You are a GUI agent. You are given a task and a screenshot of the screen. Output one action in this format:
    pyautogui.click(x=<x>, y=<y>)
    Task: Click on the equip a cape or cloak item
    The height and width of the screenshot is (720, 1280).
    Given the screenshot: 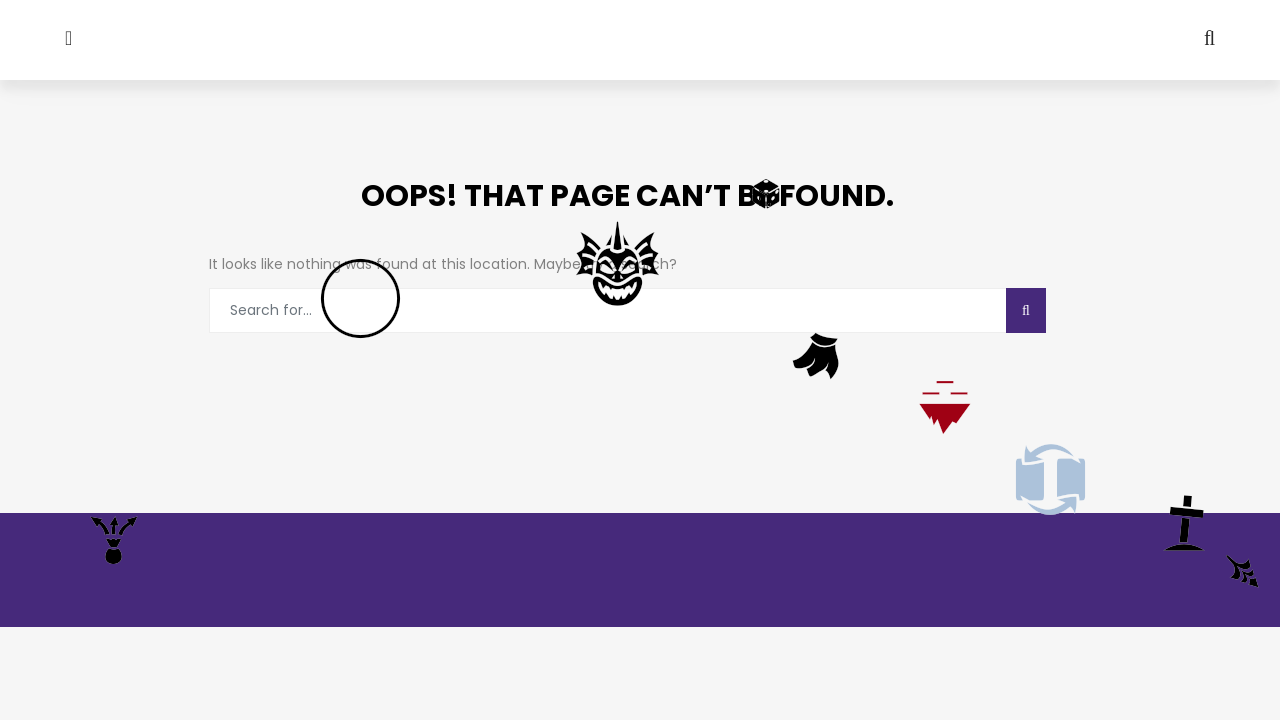 What is the action you would take?
    pyautogui.click(x=815, y=356)
    